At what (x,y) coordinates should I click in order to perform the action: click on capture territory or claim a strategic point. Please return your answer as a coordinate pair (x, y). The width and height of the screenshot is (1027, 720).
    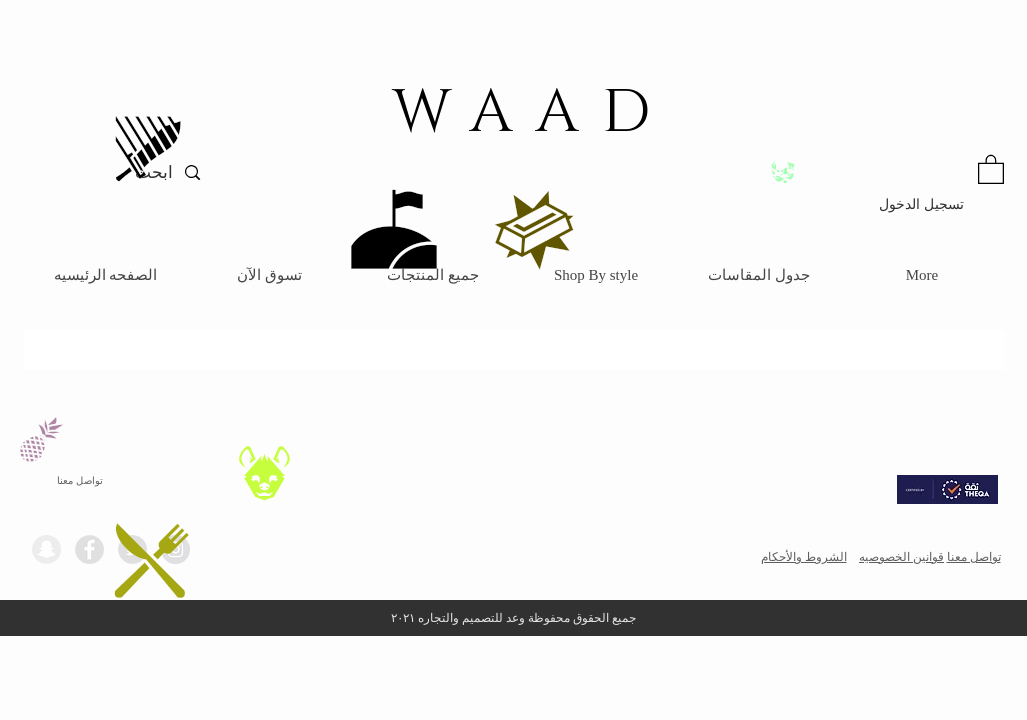
    Looking at the image, I should click on (394, 226).